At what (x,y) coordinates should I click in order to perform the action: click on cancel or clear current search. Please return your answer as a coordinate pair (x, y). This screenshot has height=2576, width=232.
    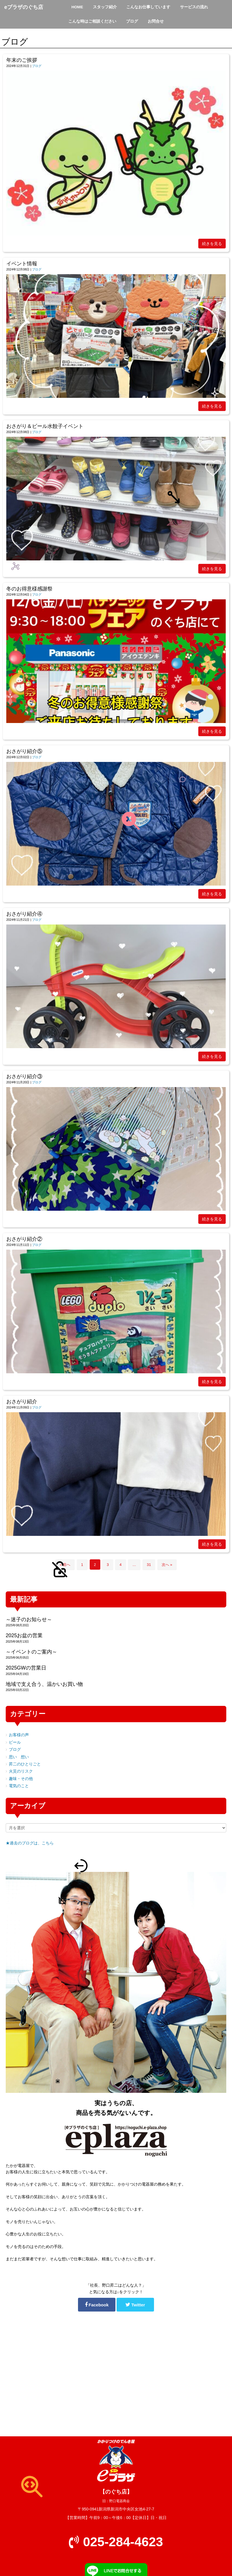
    Looking at the image, I should click on (131, 821).